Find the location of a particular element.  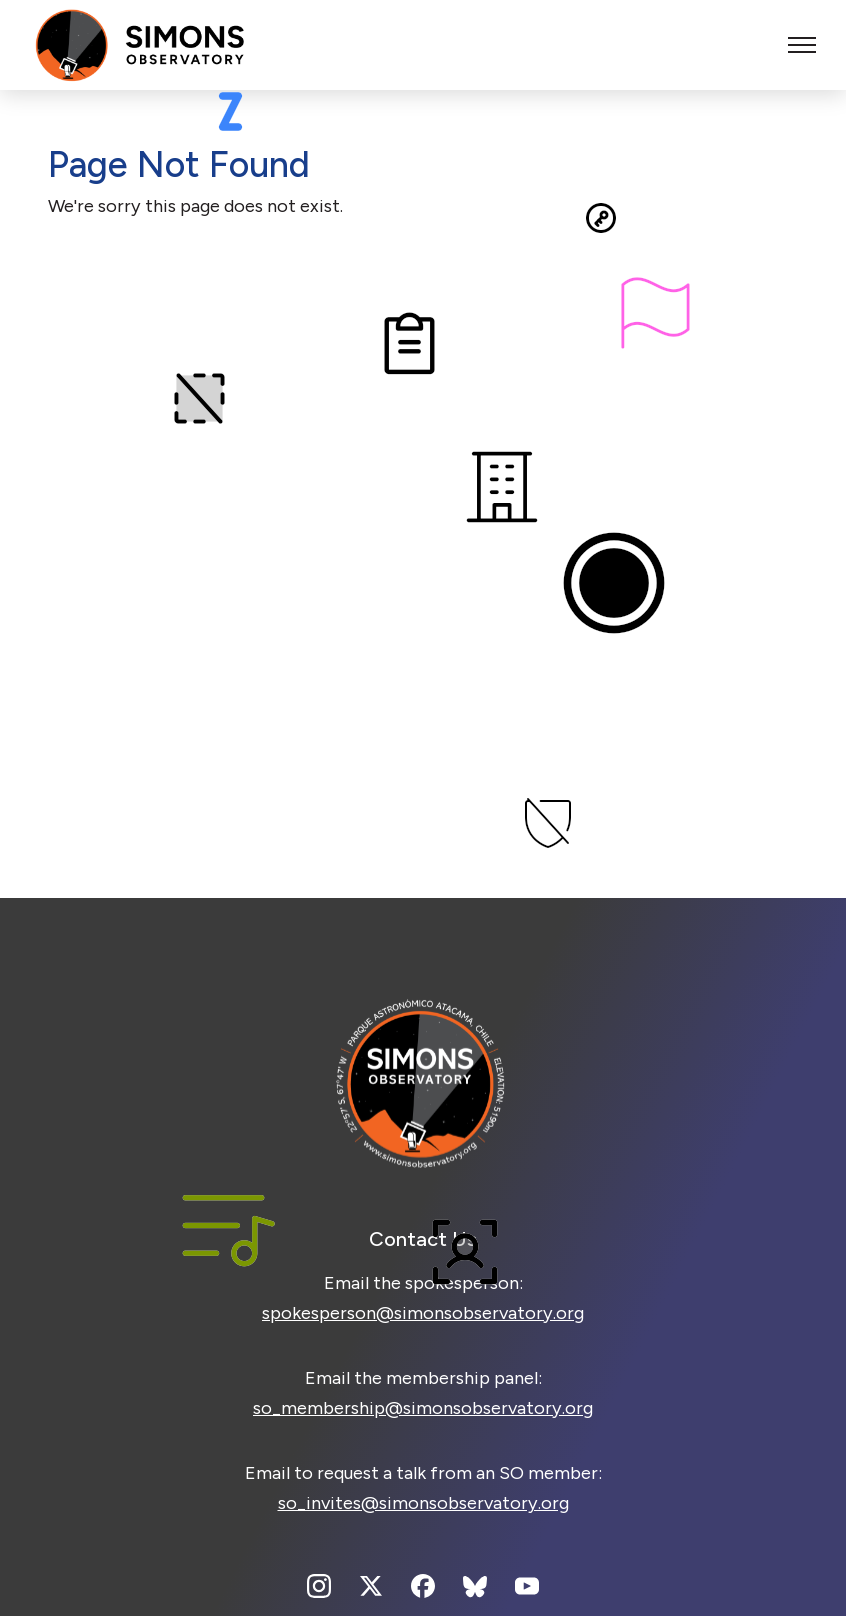

access security or authentication settings is located at coordinates (601, 218).